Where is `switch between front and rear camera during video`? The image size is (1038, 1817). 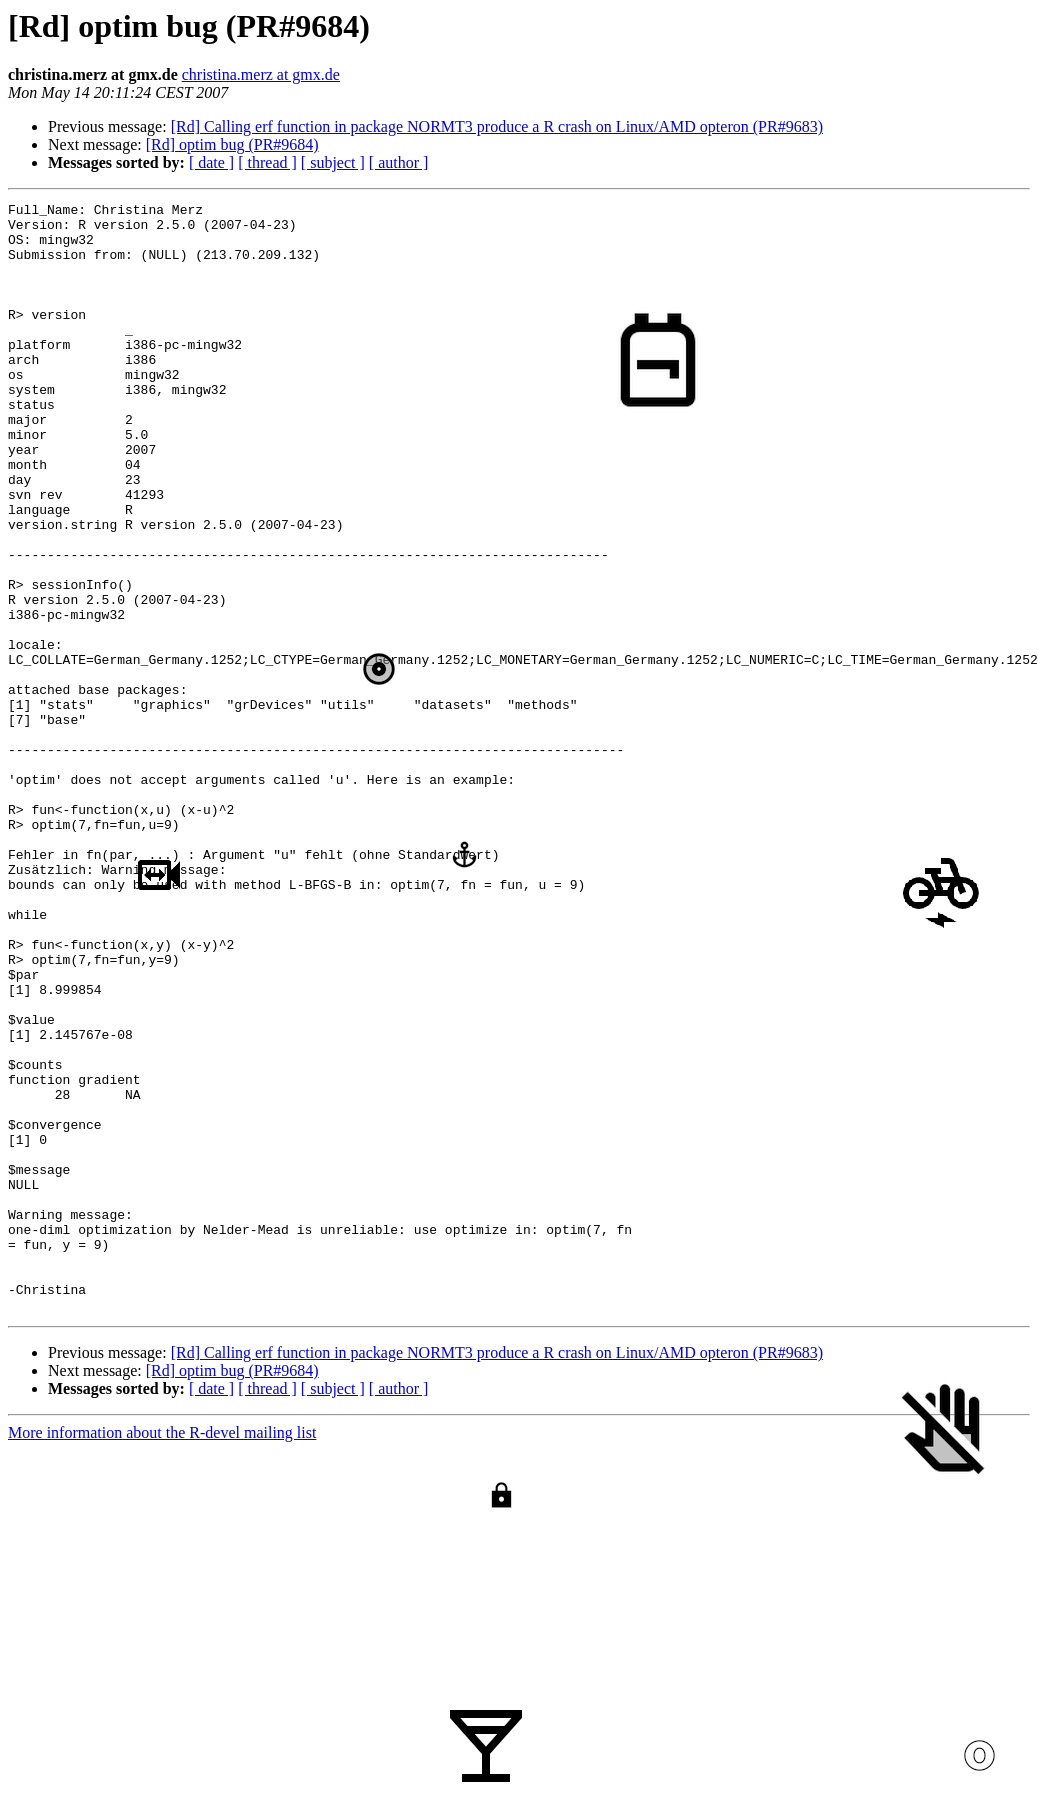 switch between front and rear camera during video is located at coordinates (159, 875).